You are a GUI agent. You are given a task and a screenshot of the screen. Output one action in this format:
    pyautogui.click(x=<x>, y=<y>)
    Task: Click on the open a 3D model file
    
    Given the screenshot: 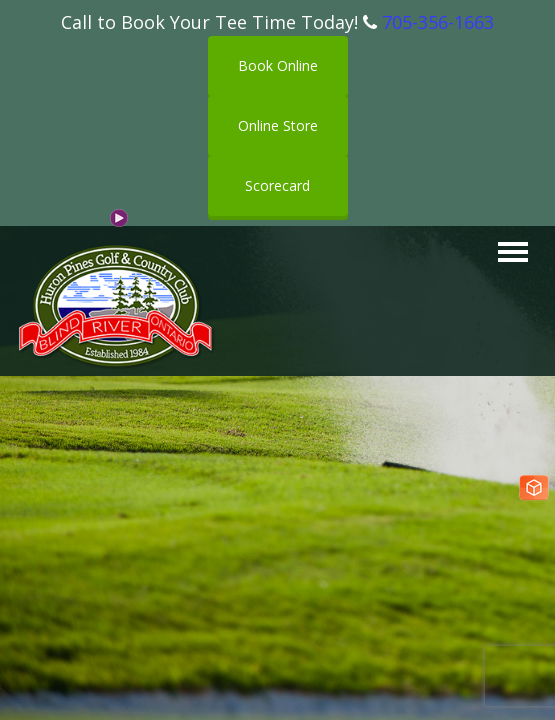 What is the action you would take?
    pyautogui.click(x=534, y=487)
    